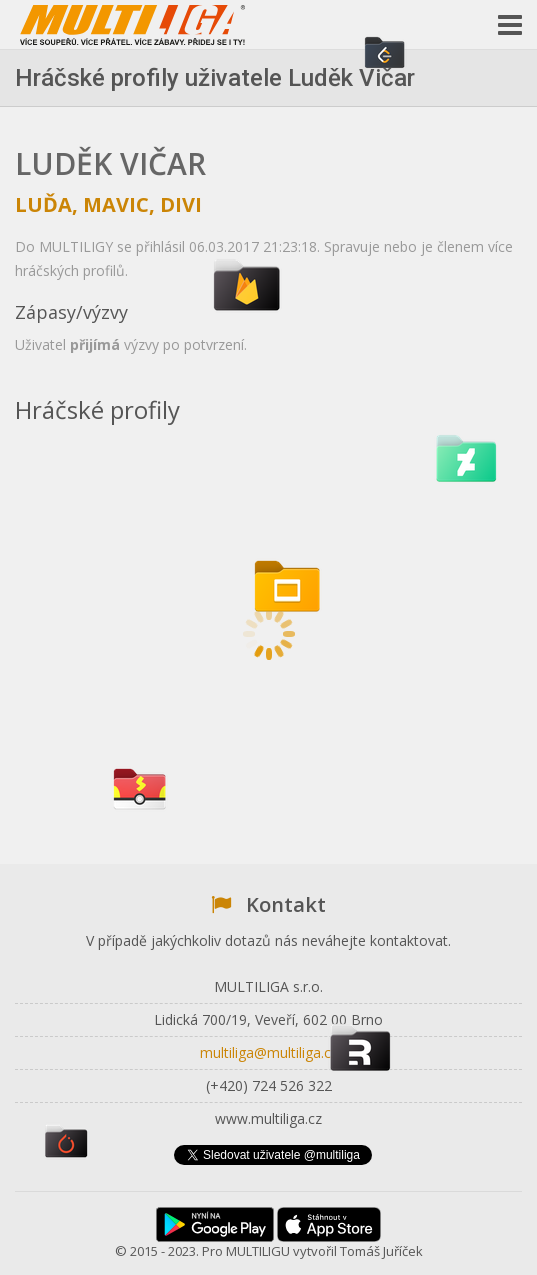  I want to click on open remix project folder, so click(360, 1049).